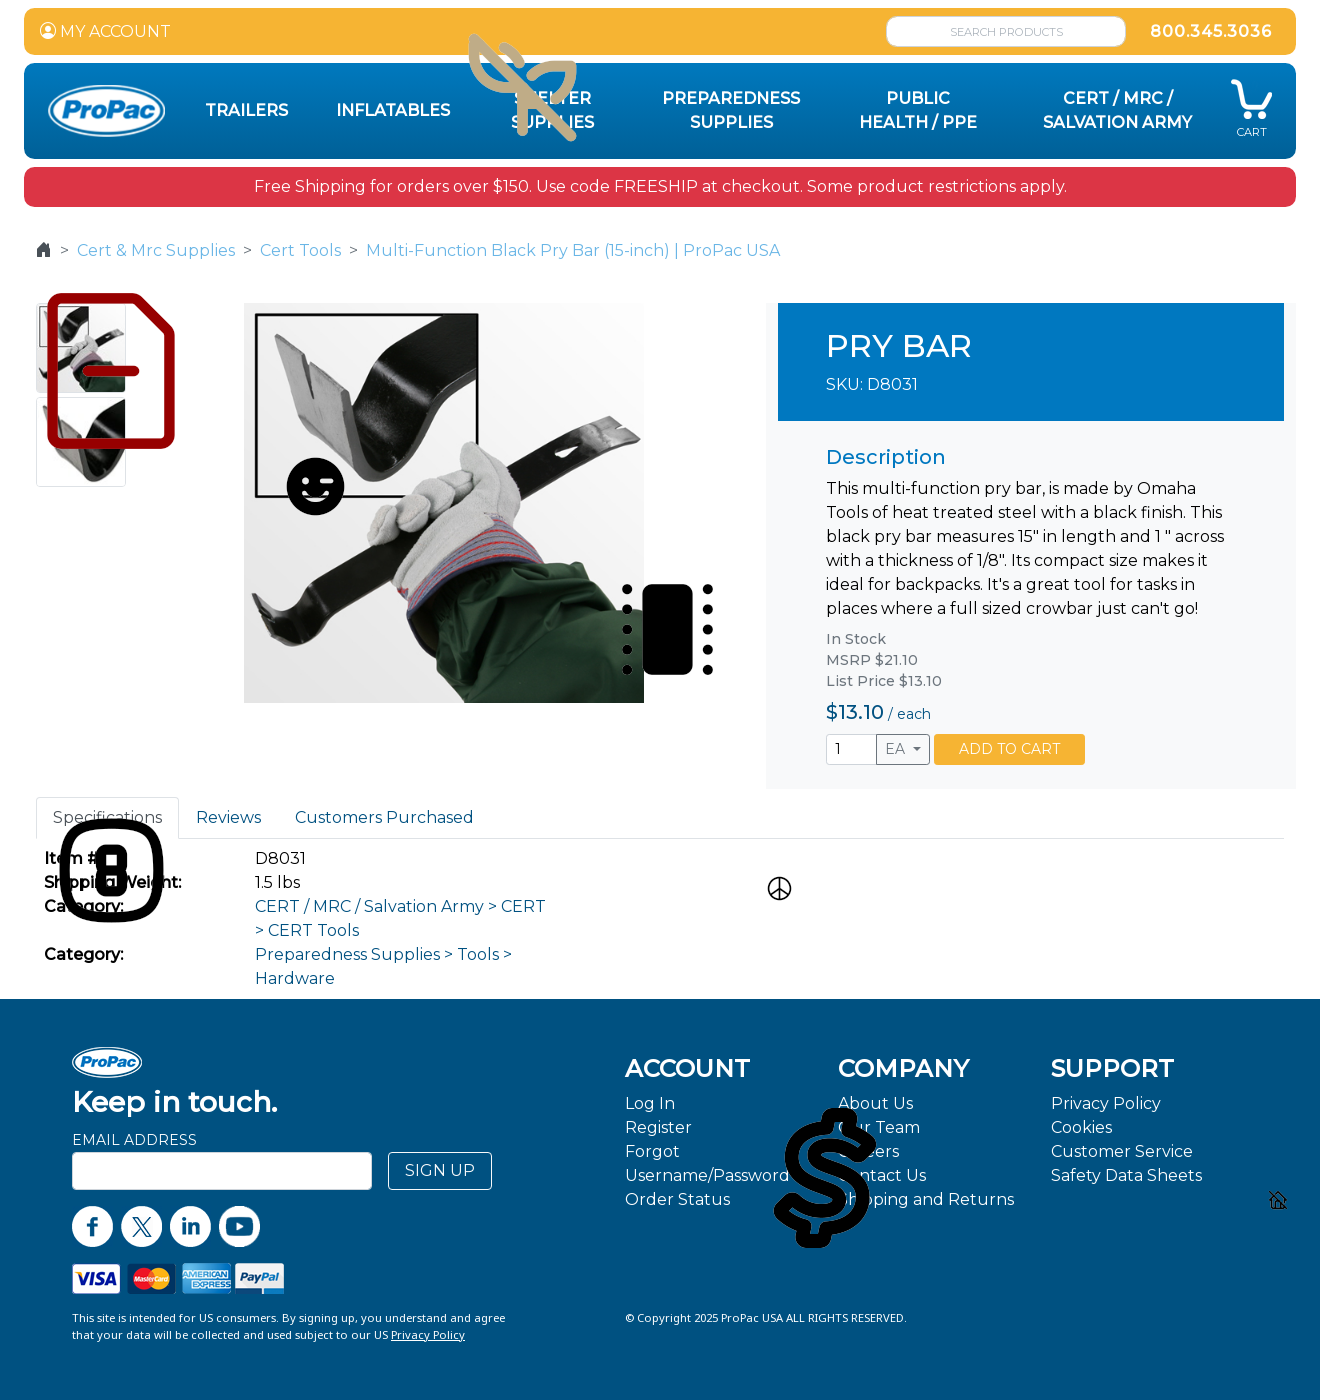  I want to click on home feature is currently disabled, so click(1278, 1200).